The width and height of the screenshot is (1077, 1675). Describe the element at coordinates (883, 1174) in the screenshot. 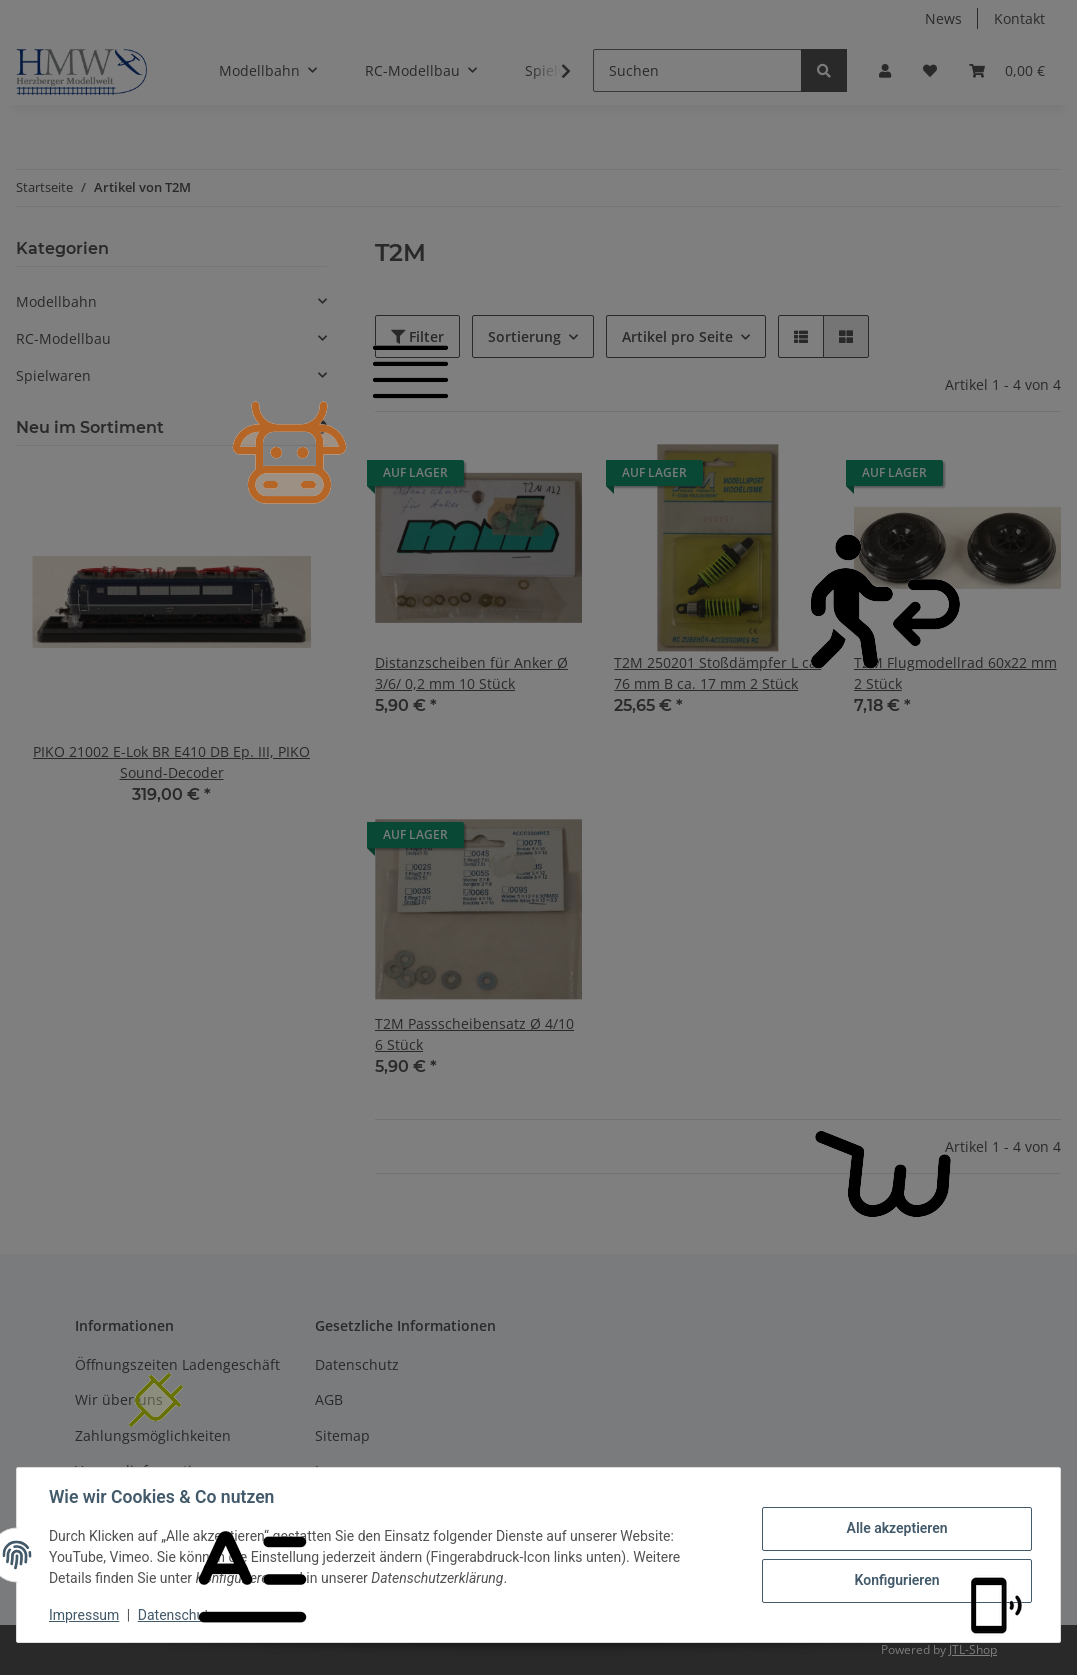

I see `open the Wish shopping app` at that location.